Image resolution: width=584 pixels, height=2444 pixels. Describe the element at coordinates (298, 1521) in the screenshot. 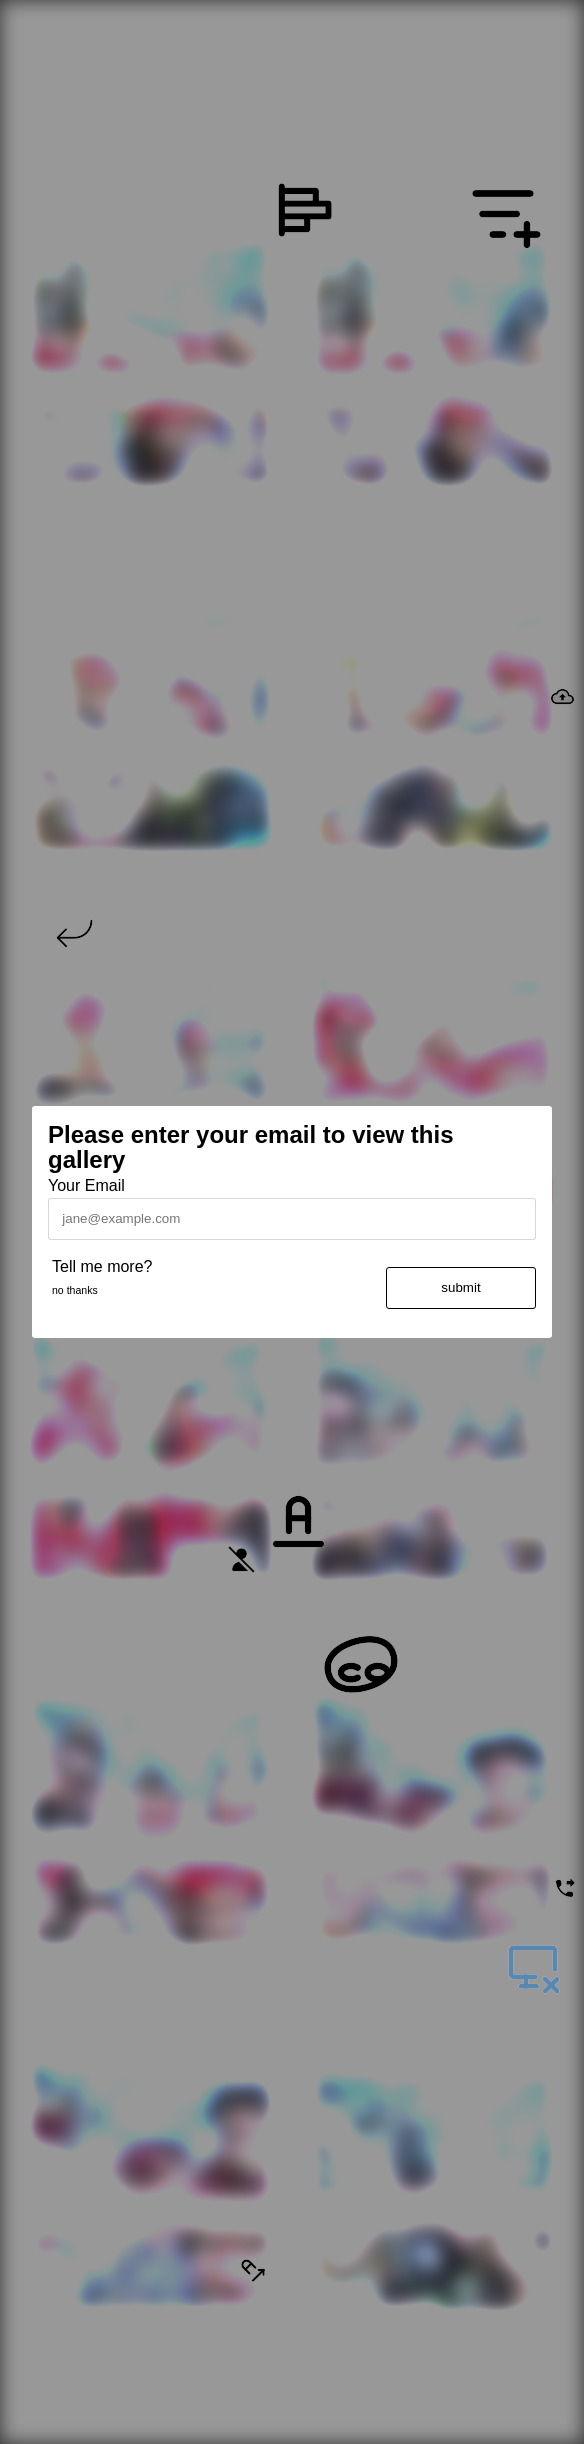

I see `change text color` at that location.